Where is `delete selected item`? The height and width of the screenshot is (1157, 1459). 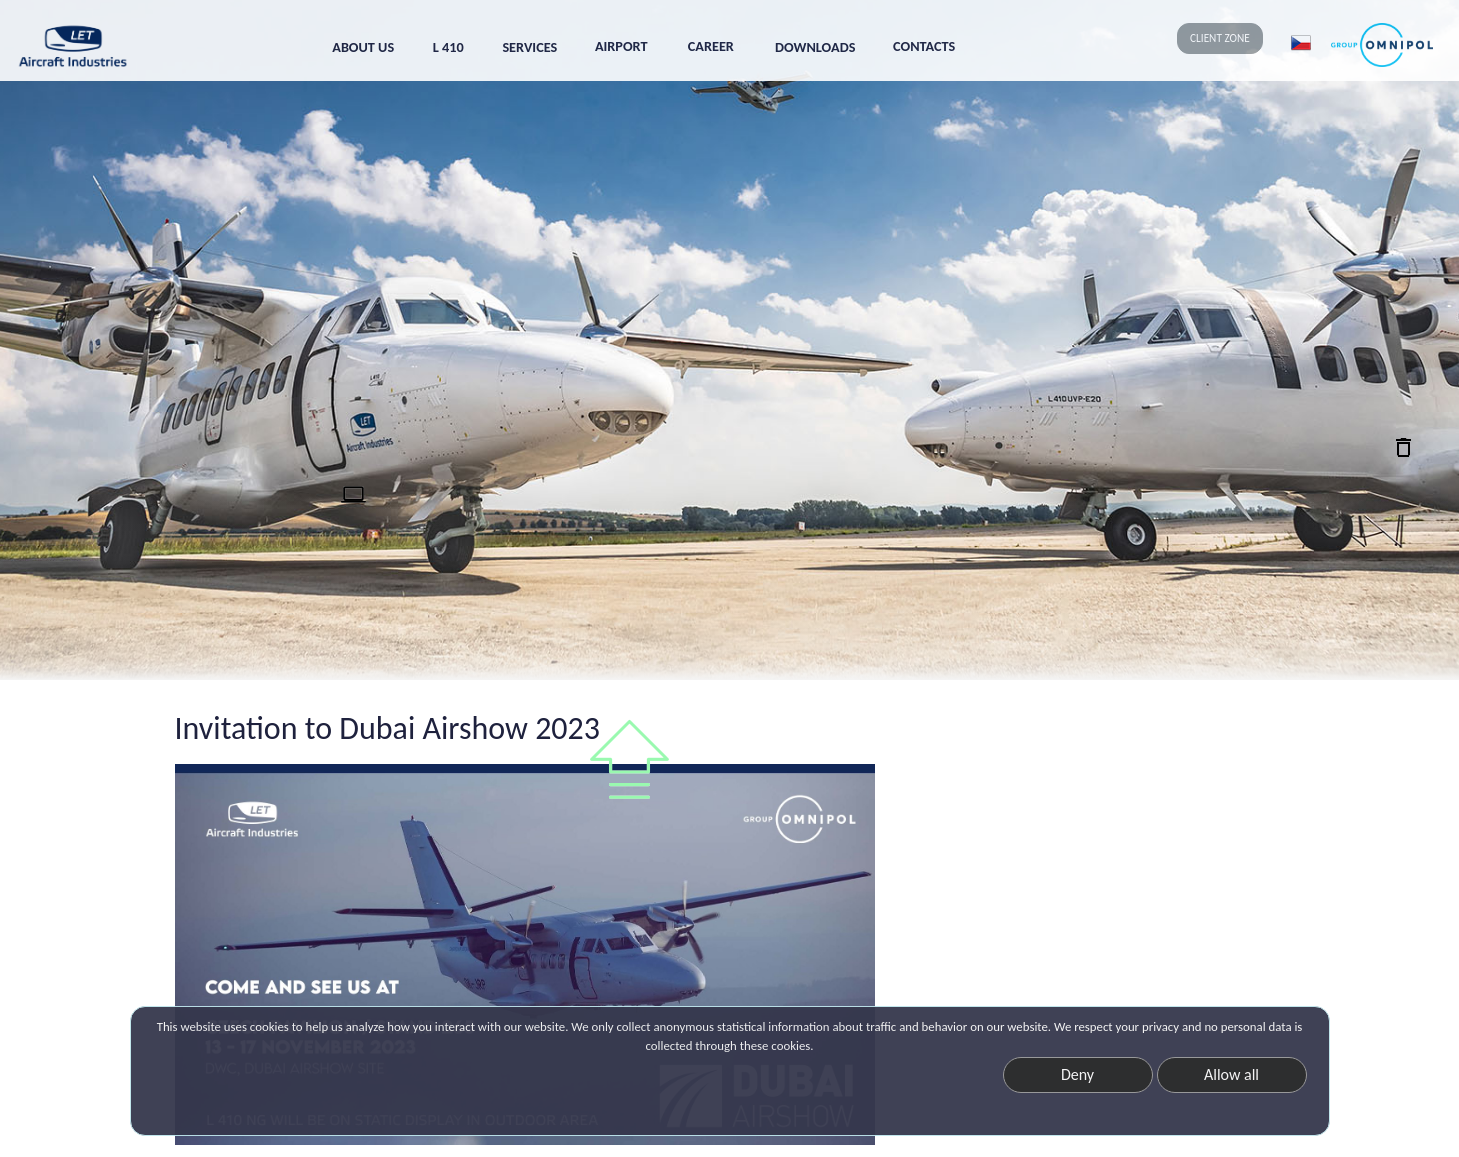
delete selected item is located at coordinates (1403, 447).